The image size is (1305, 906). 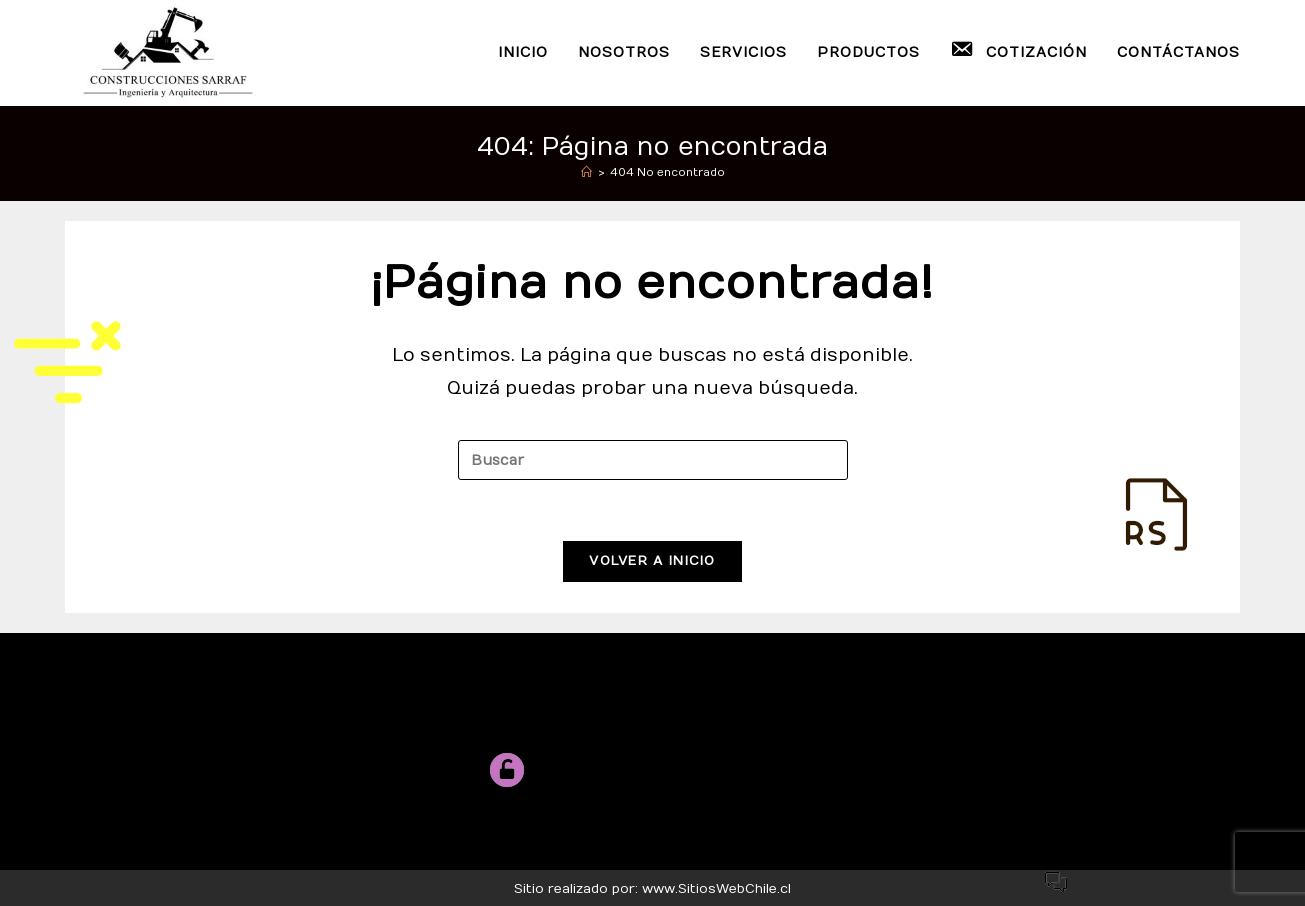 What do you see at coordinates (1156, 514) in the screenshot?
I see `a Rust source code file` at bounding box center [1156, 514].